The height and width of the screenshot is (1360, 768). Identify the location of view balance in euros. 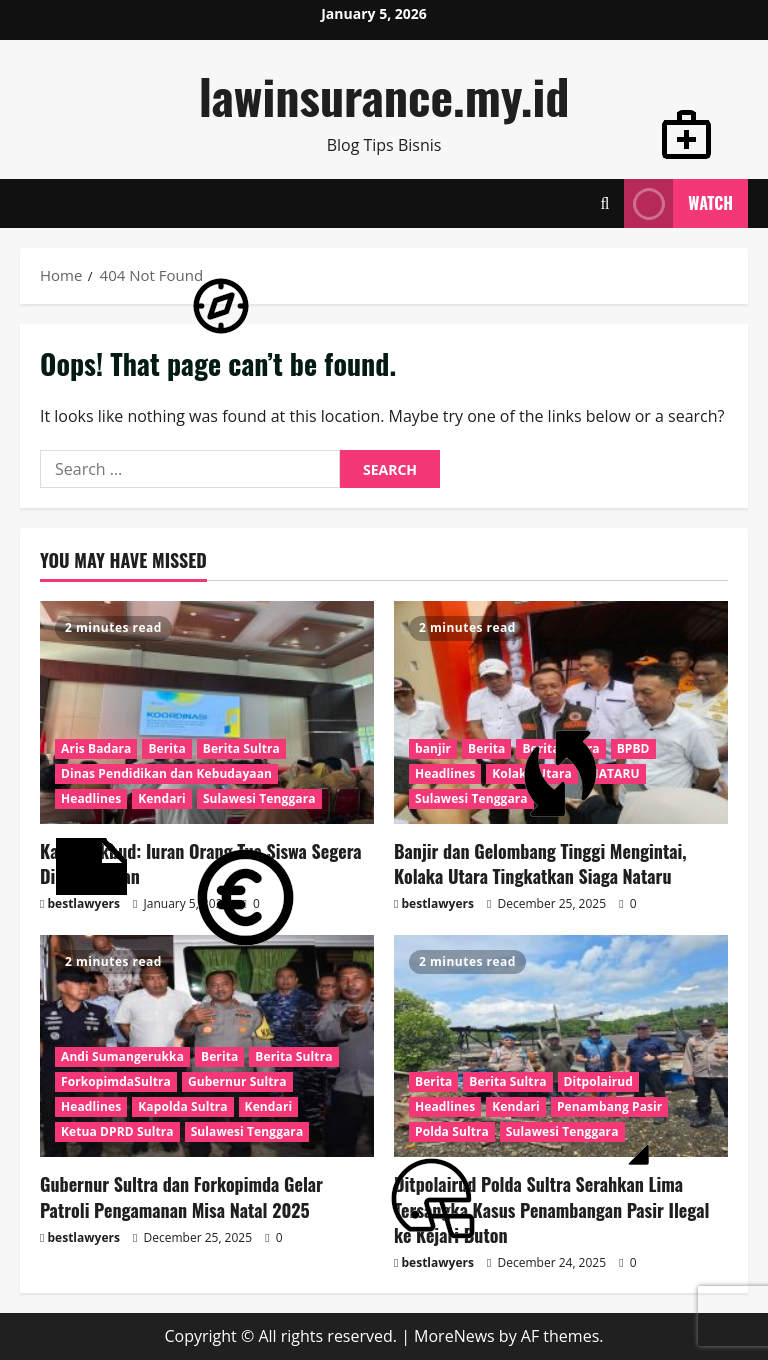
(245, 897).